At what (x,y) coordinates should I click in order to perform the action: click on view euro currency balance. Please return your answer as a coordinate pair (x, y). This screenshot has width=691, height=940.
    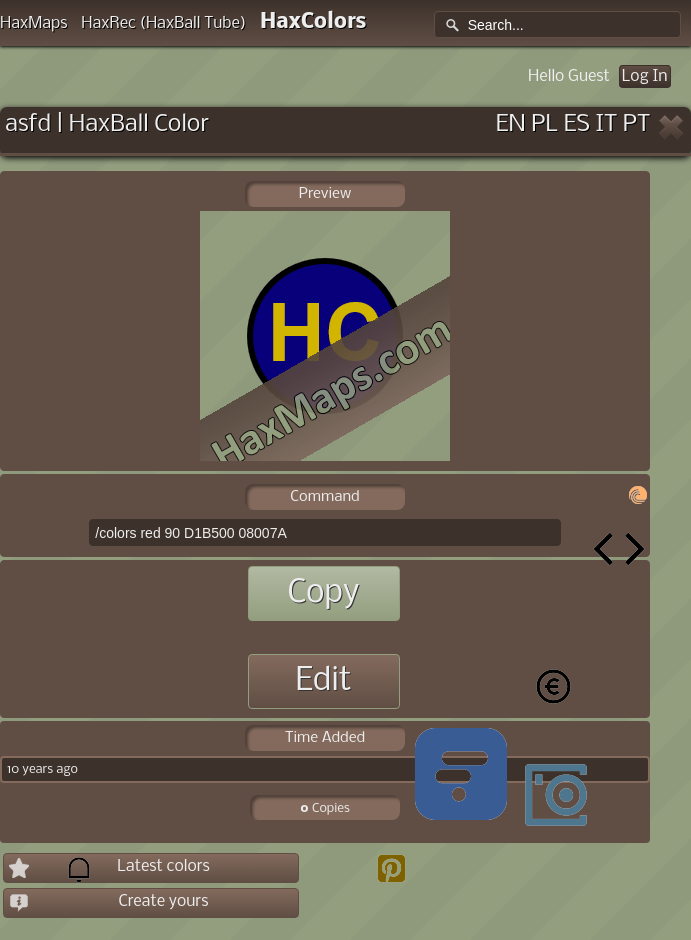
    Looking at the image, I should click on (553, 686).